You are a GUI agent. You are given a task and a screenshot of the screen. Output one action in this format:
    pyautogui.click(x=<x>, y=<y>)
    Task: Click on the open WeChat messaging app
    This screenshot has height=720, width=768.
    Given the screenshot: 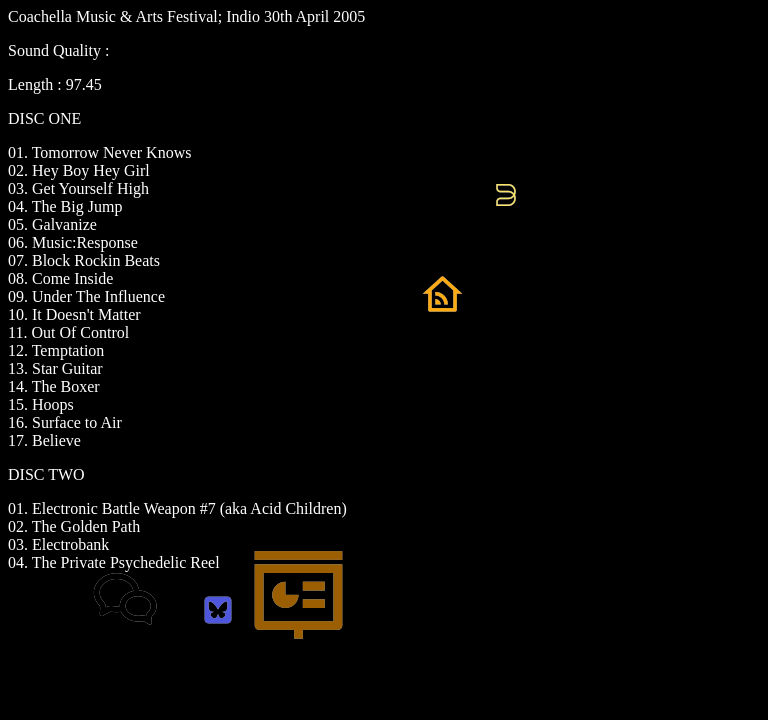 What is the action you would take?
    pyautogui.click(x=125, y=598)
    